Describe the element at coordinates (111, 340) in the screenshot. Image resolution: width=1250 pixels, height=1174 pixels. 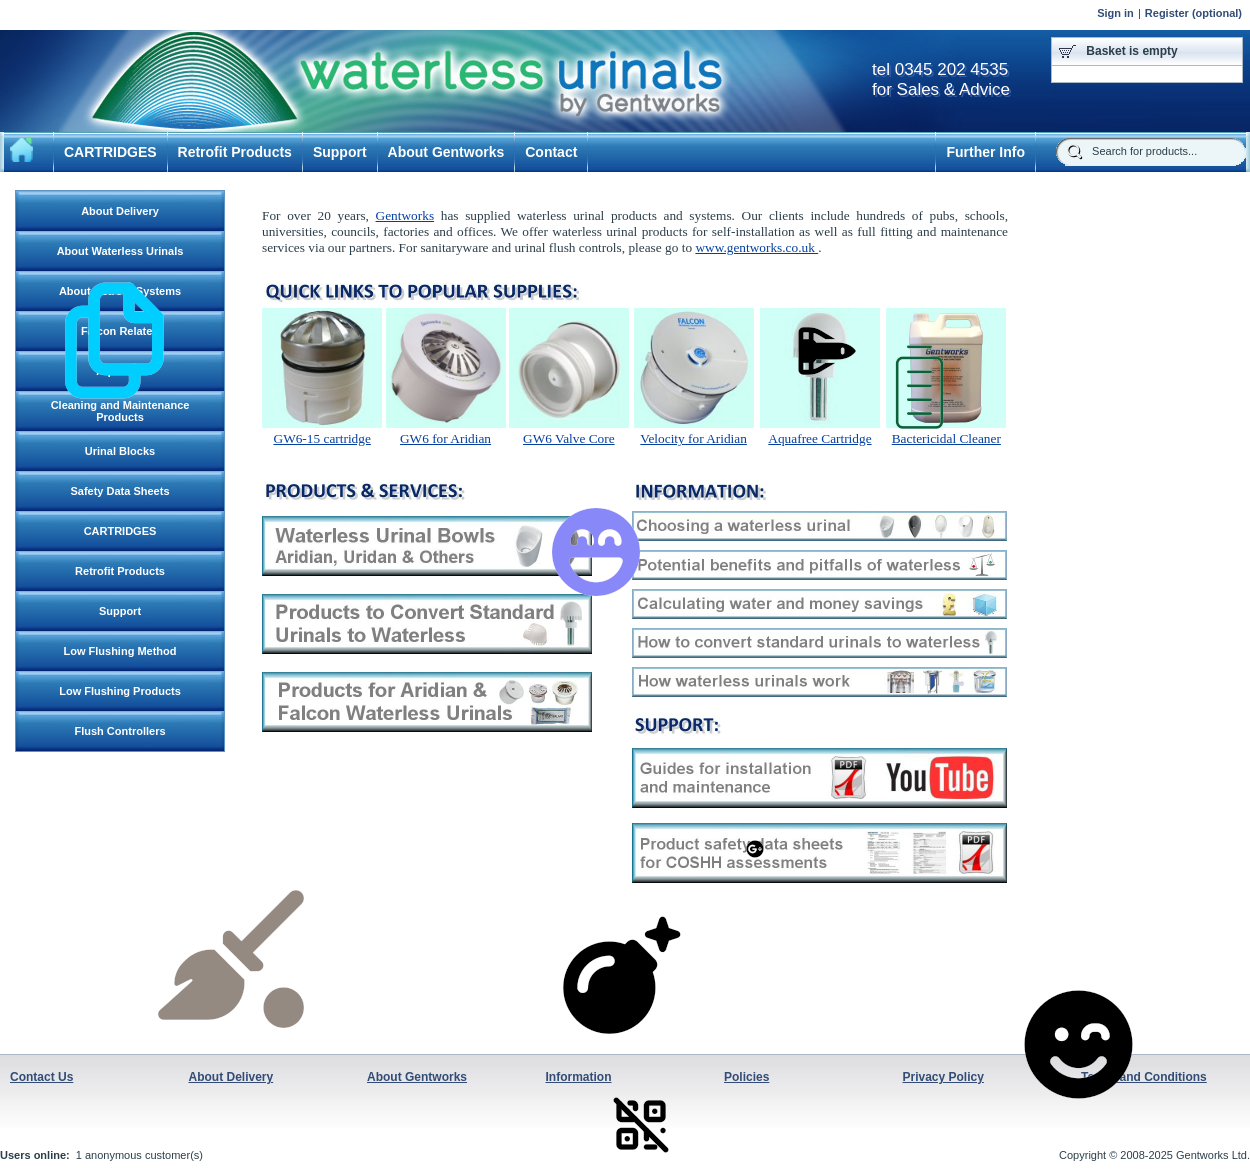
I see `view multiple files or documents` at that location.